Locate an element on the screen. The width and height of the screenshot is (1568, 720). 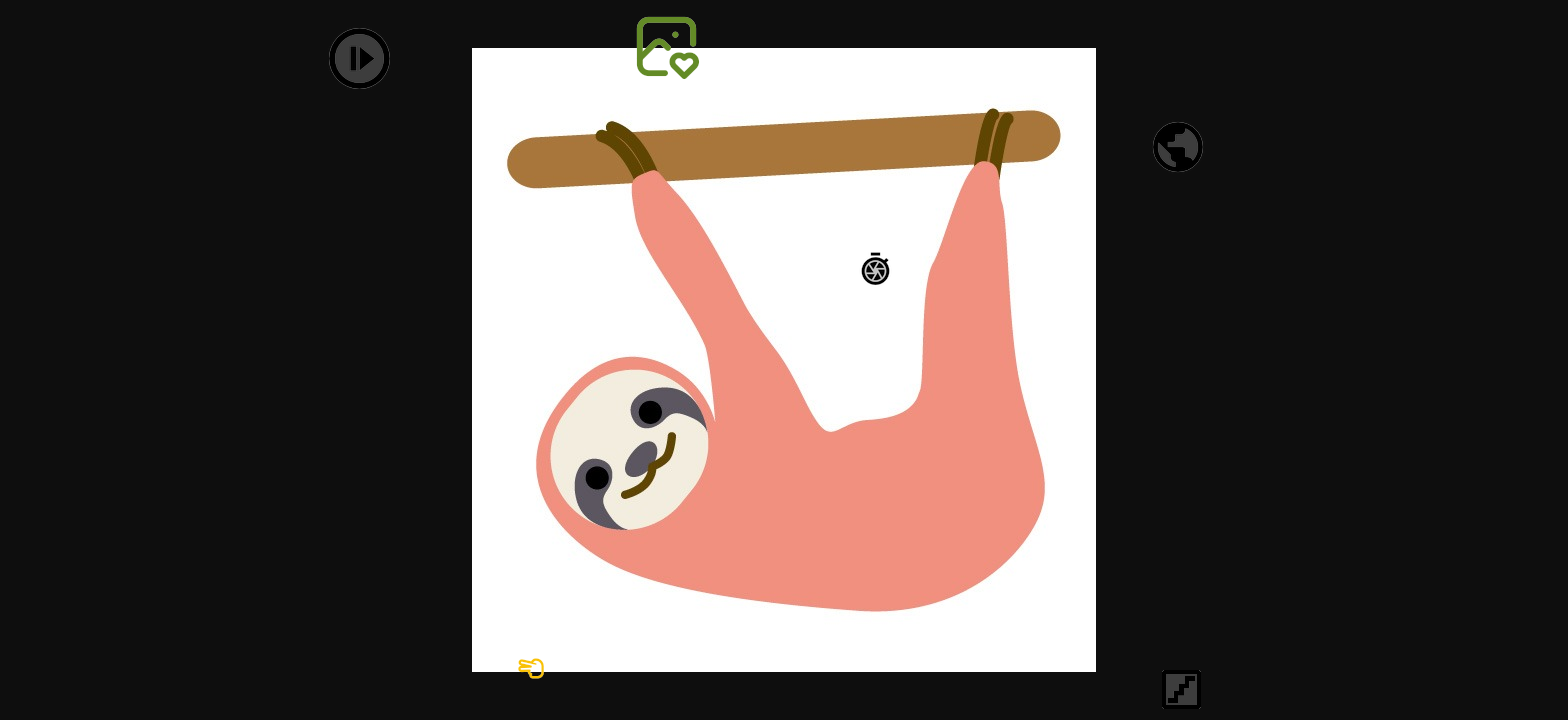
indicates public or global visibility is located at coordinates (1178, 147).